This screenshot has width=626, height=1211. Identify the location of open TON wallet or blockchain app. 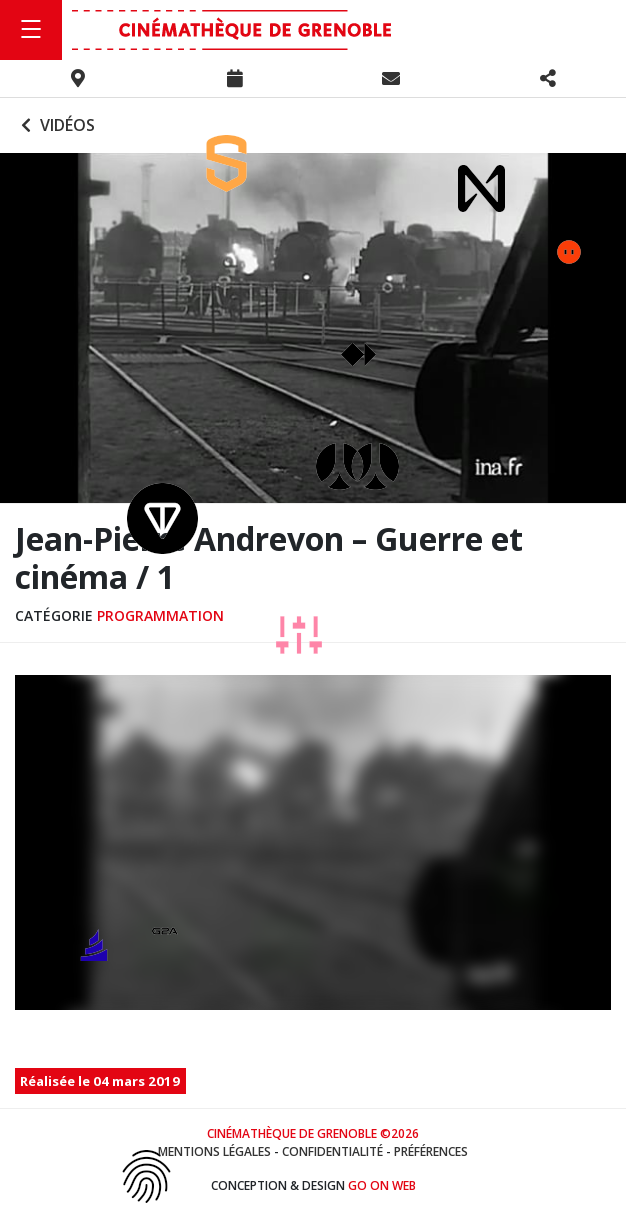
(162, 518).